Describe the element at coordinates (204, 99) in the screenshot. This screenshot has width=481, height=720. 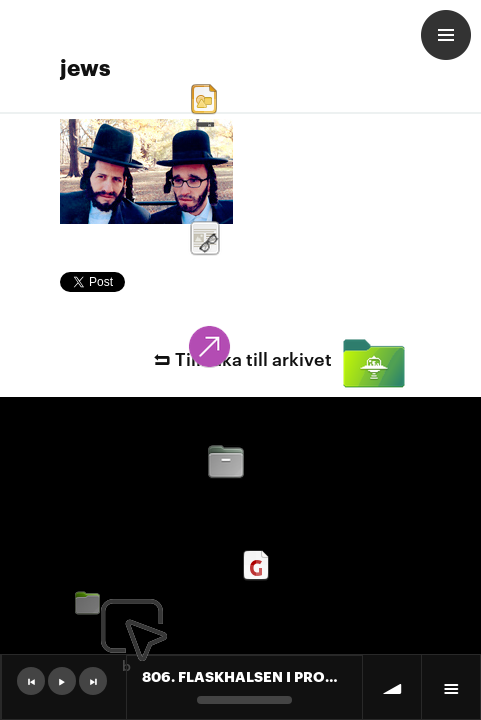
I see `open a libreoffice draw document` at that location.